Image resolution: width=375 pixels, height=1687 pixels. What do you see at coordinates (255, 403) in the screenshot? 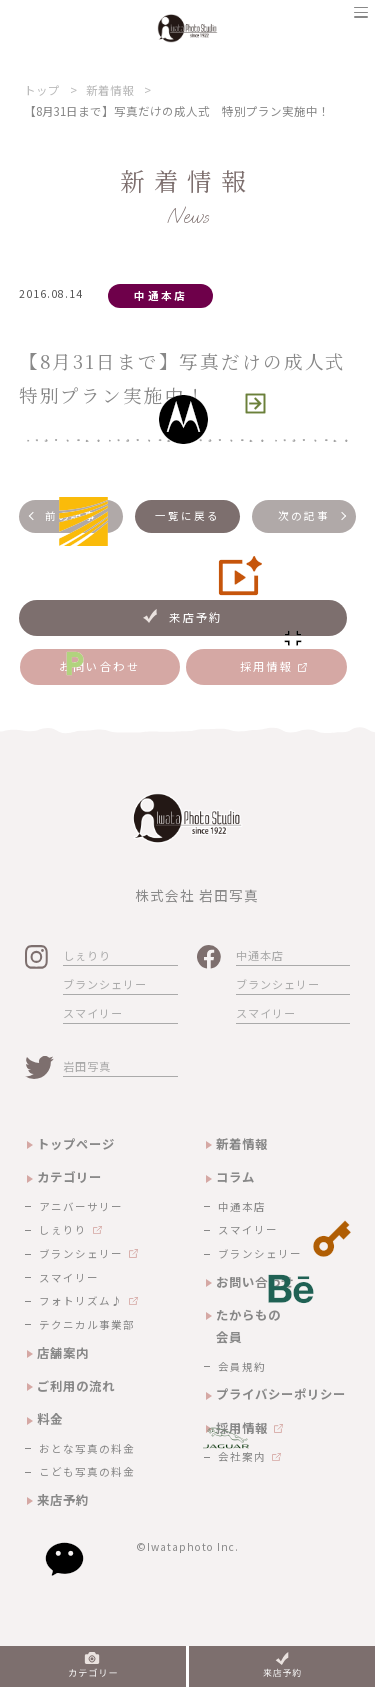
I see `navigate to the next item or screen` at bounding box center [255, 403].